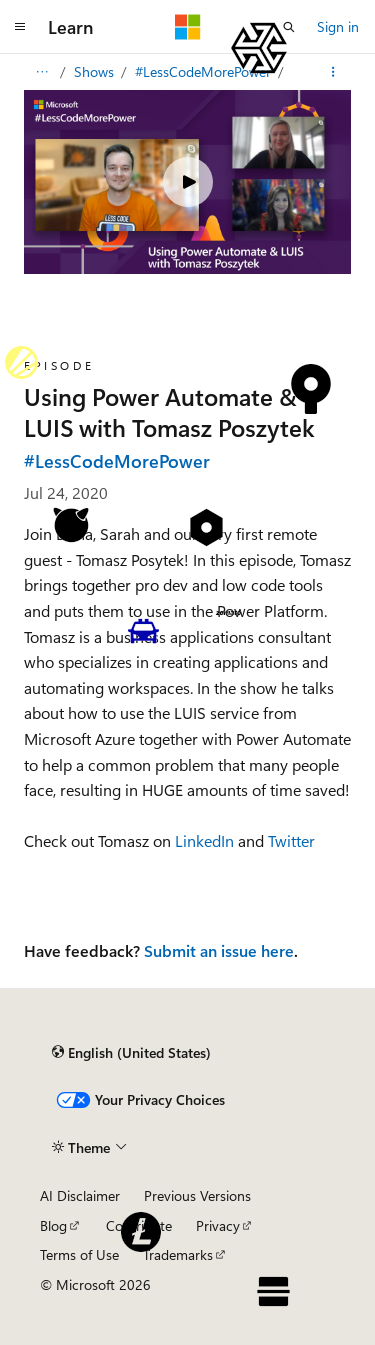 This screenshot has width=375, height=1345. What do you see at coordinates (141, 1232) in the screenshot?
I see `litecoin cryptocurrency logo` at bounding box center [141, 1232].